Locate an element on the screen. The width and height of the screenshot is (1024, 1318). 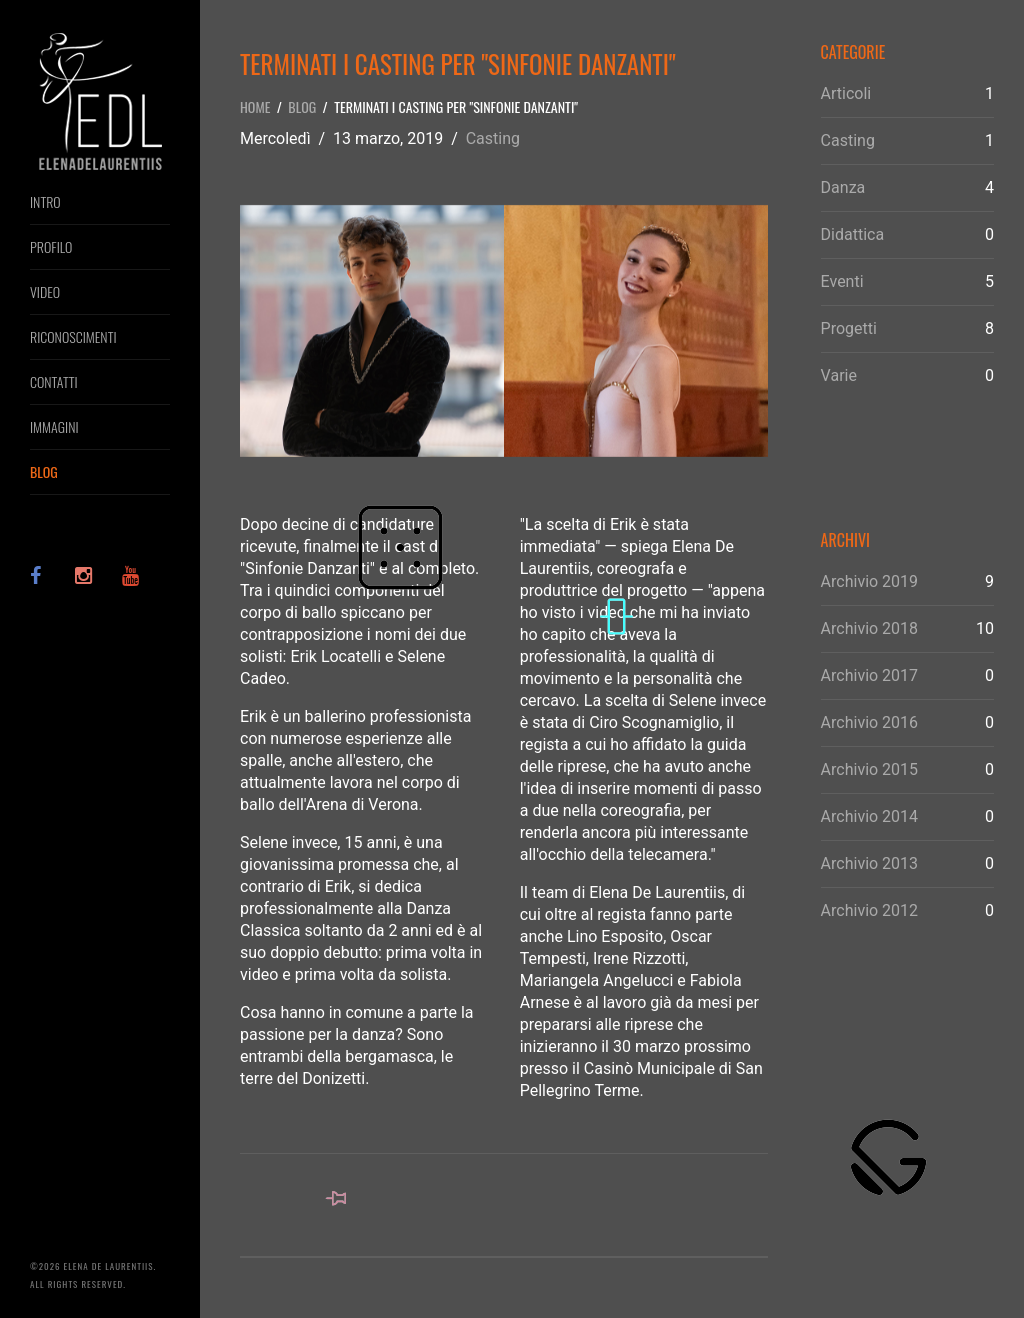
pin an item to keep it visible is located at coordinates (336, 1197).